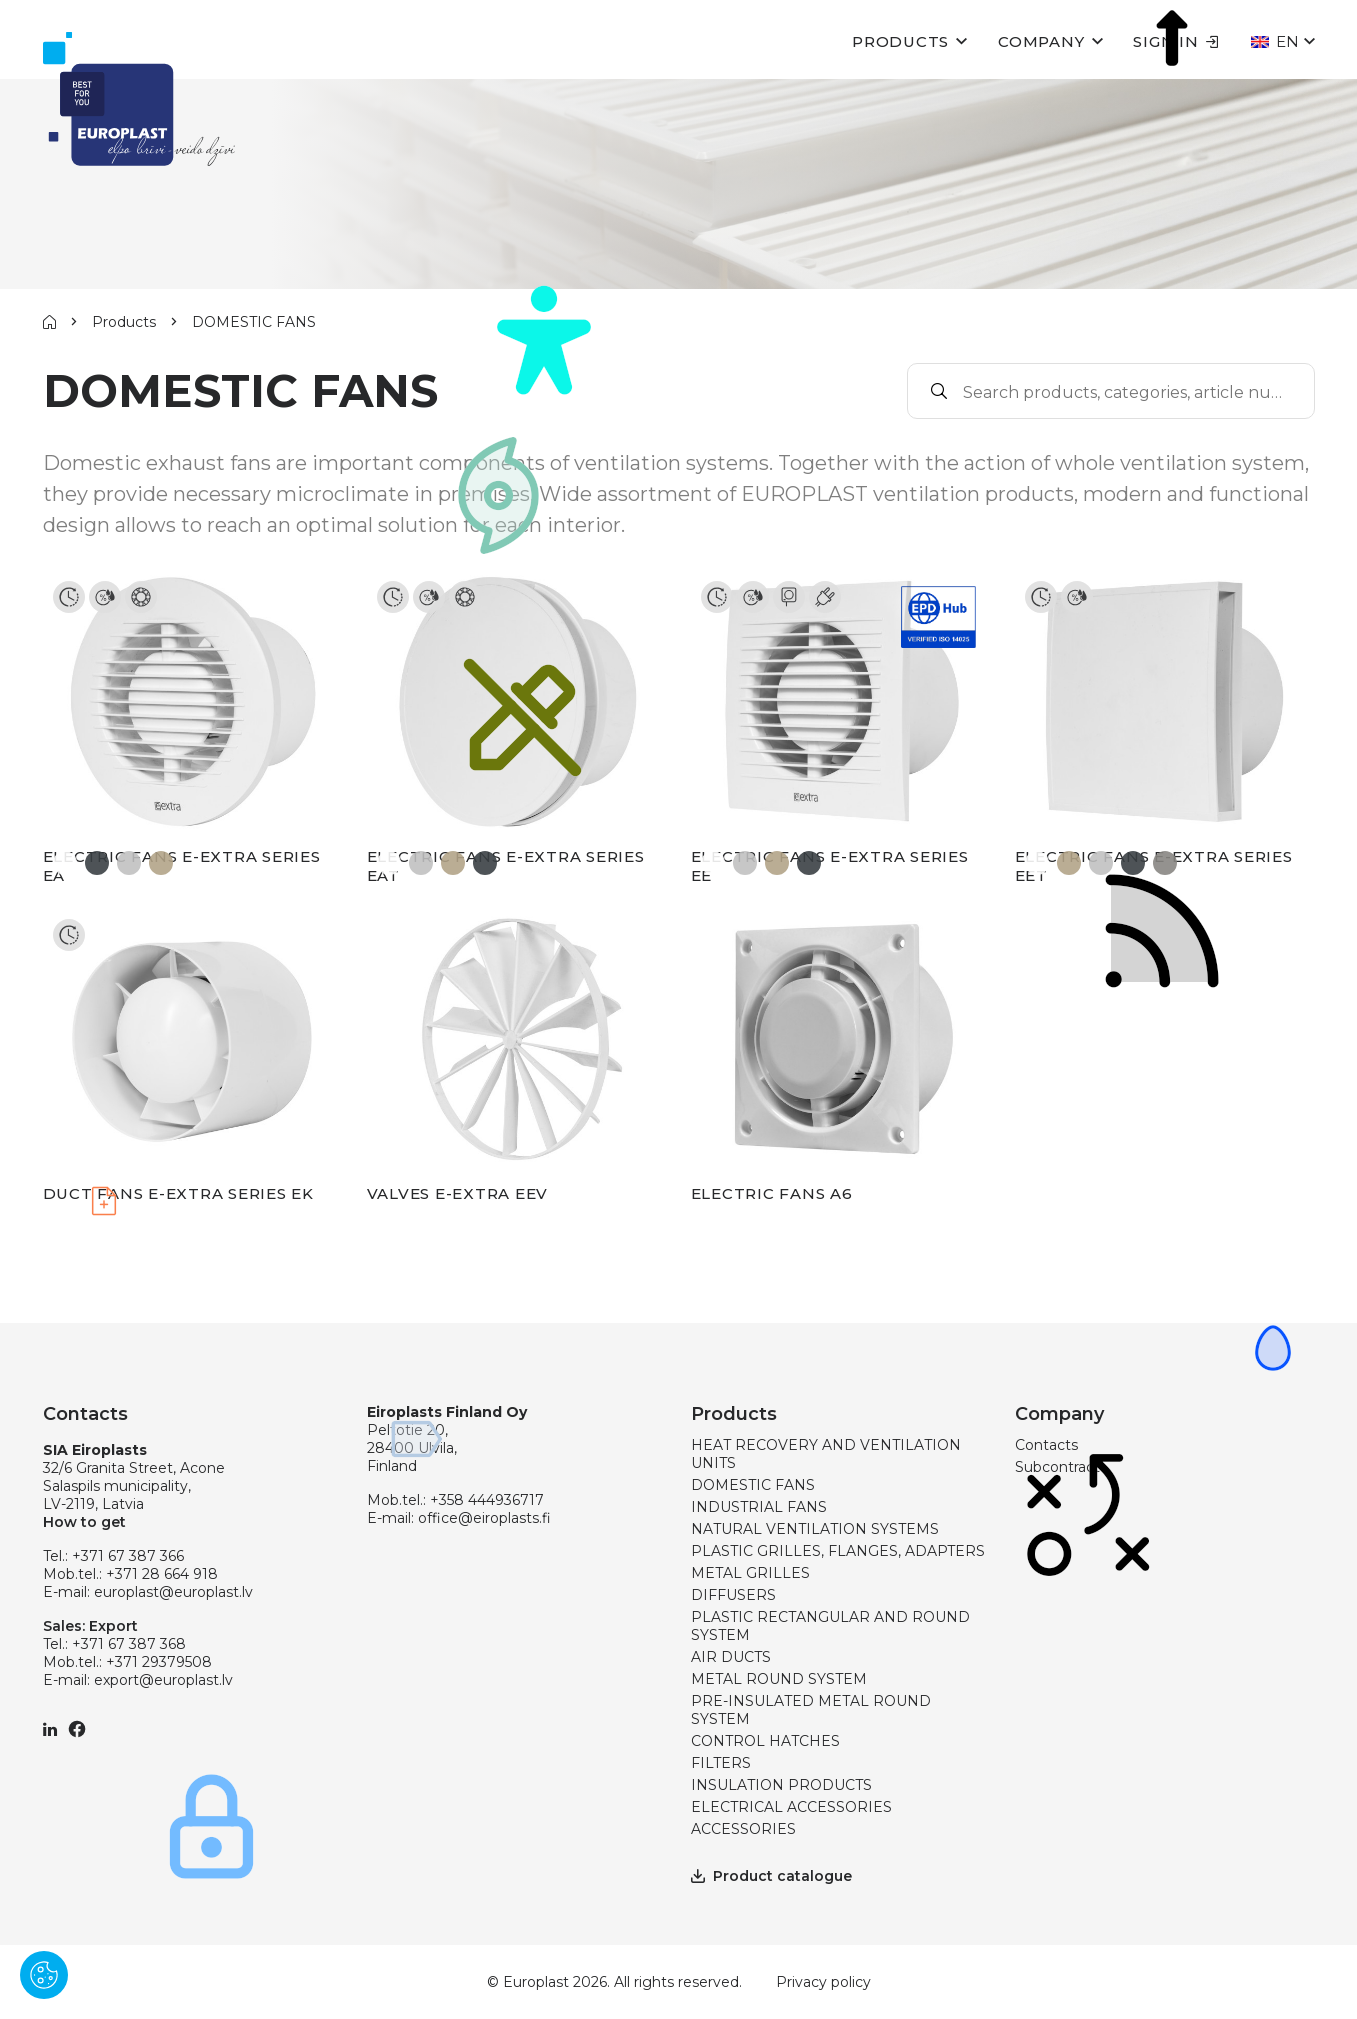 This screenshot has width=1357, height=2019. Describe the element at coordinates (415, 1439) in the screenshot. I see `add a tag or label to an item` at that location.